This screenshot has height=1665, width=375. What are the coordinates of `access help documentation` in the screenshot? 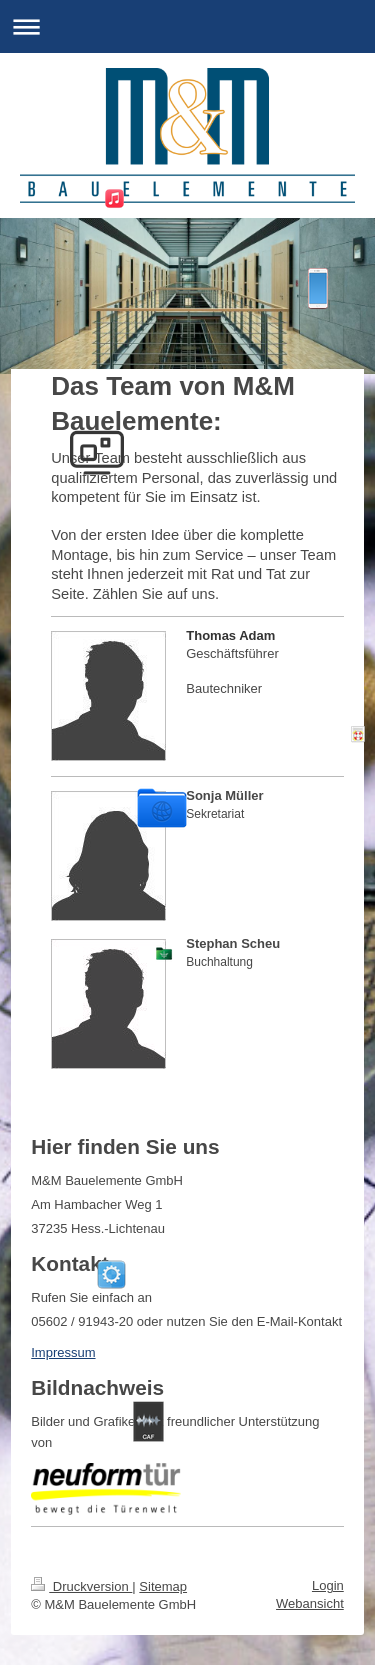 It's located at (358, 734).